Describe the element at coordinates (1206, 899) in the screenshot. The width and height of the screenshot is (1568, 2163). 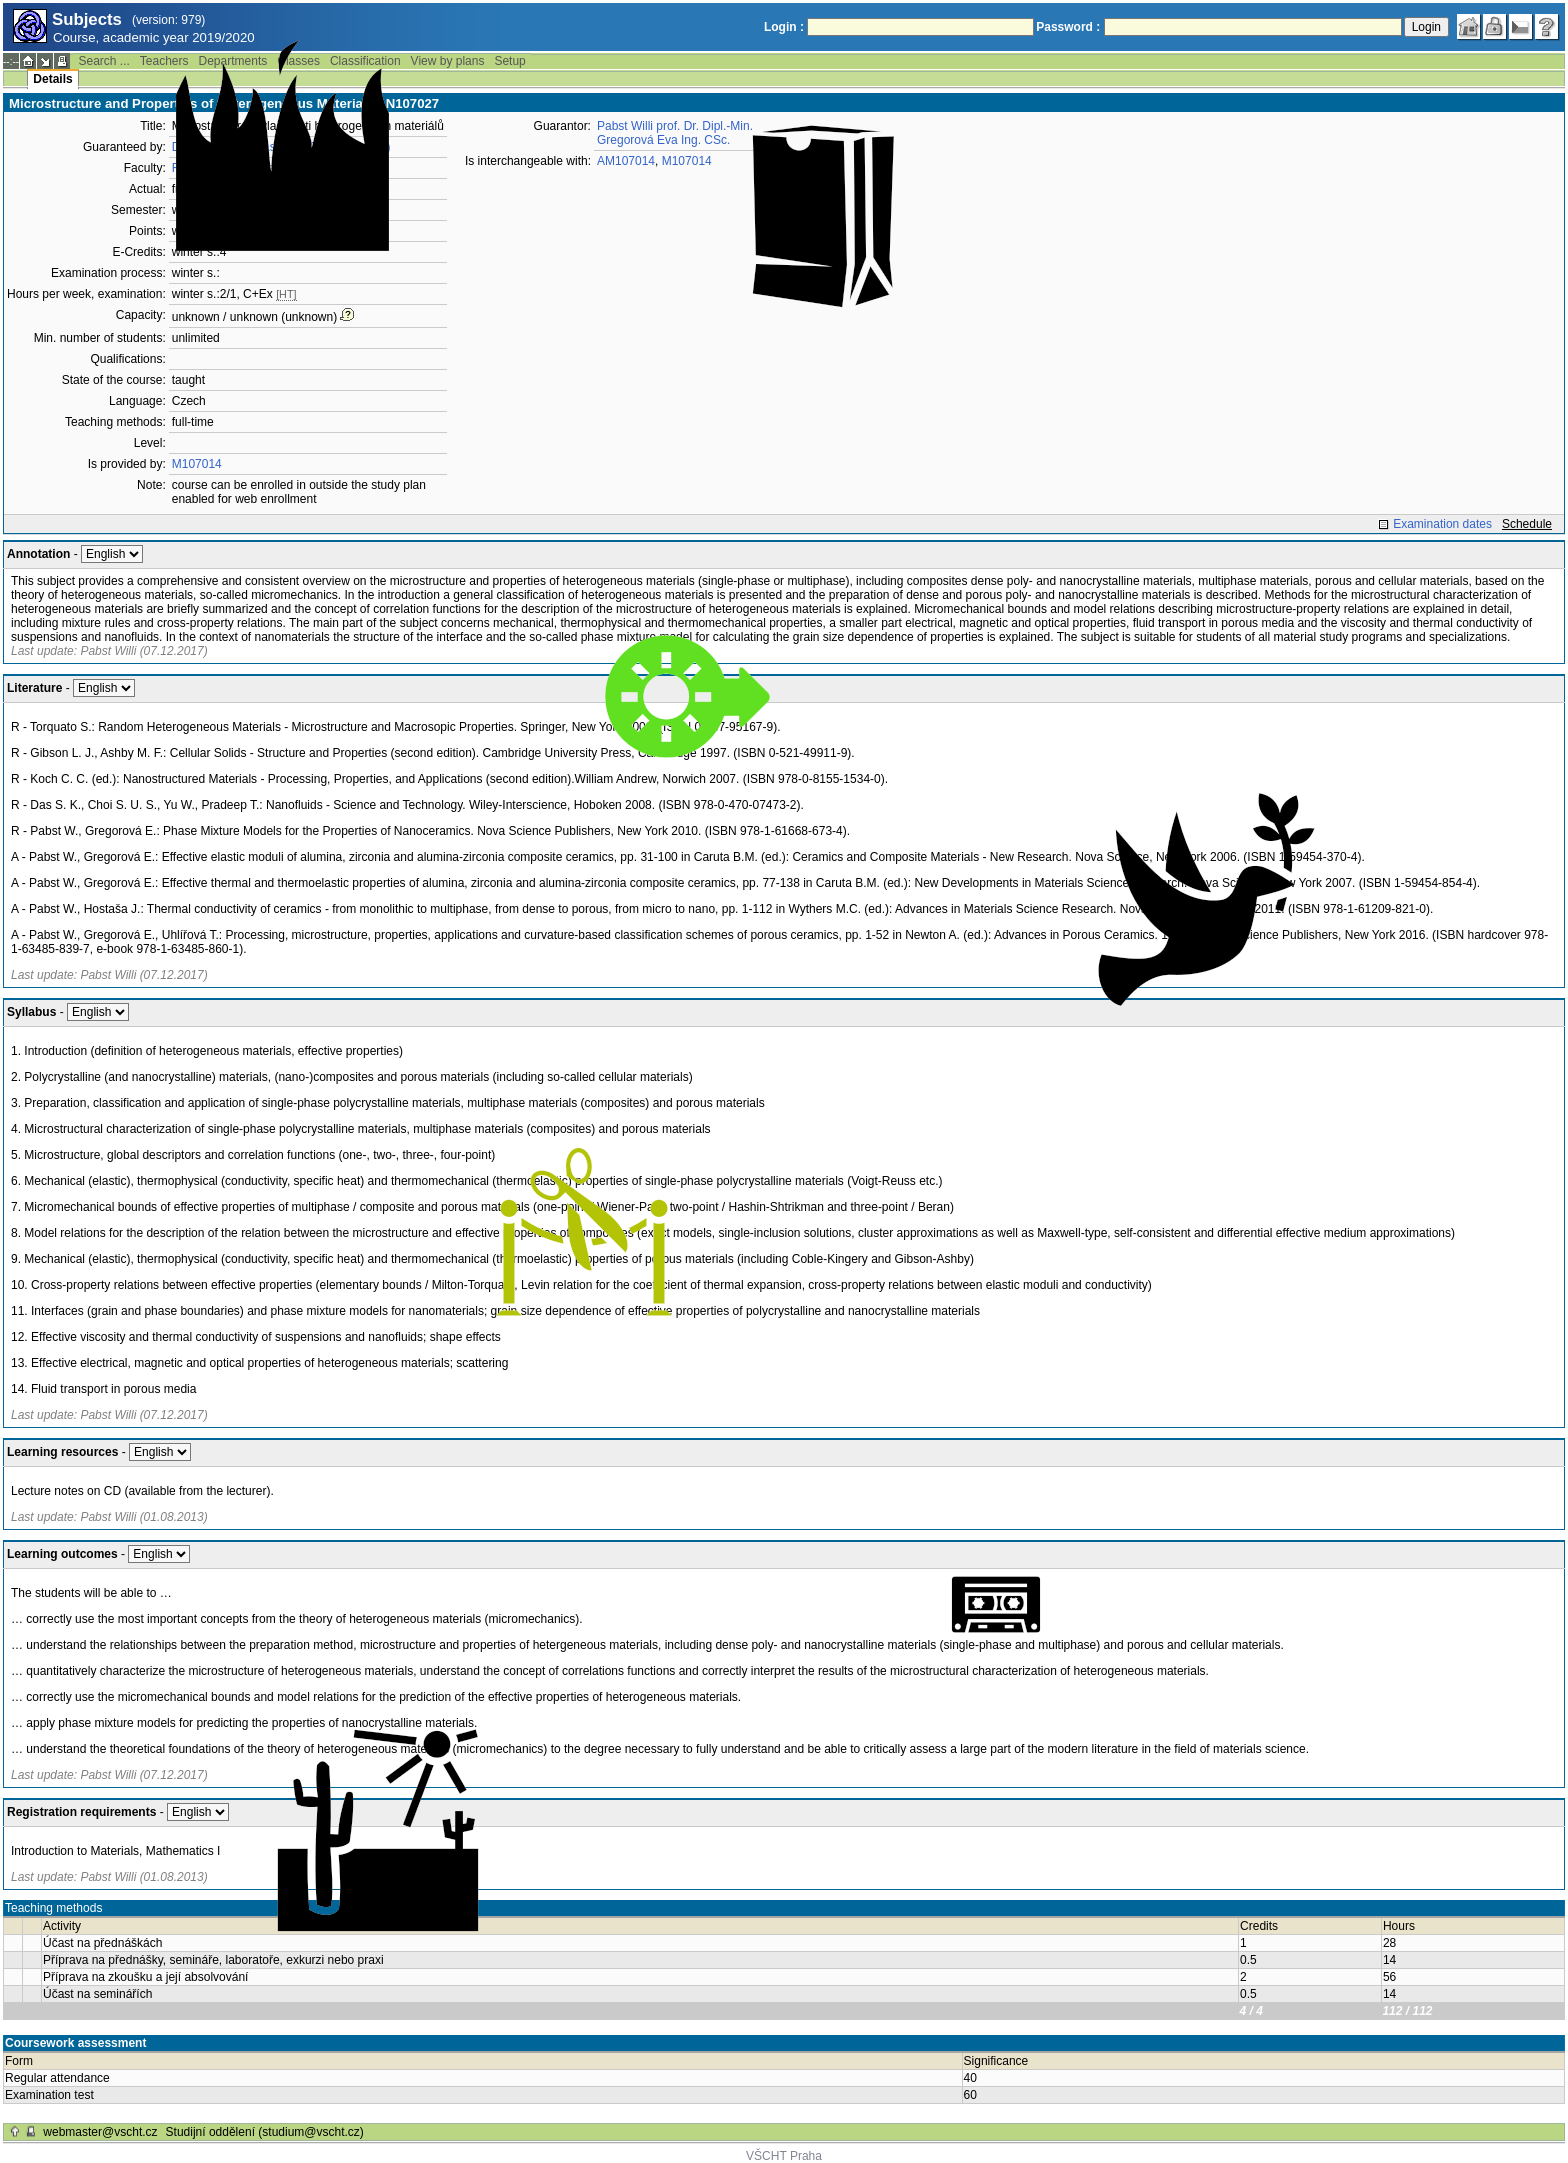
I see `indicates peace or harmony theme` at that location.